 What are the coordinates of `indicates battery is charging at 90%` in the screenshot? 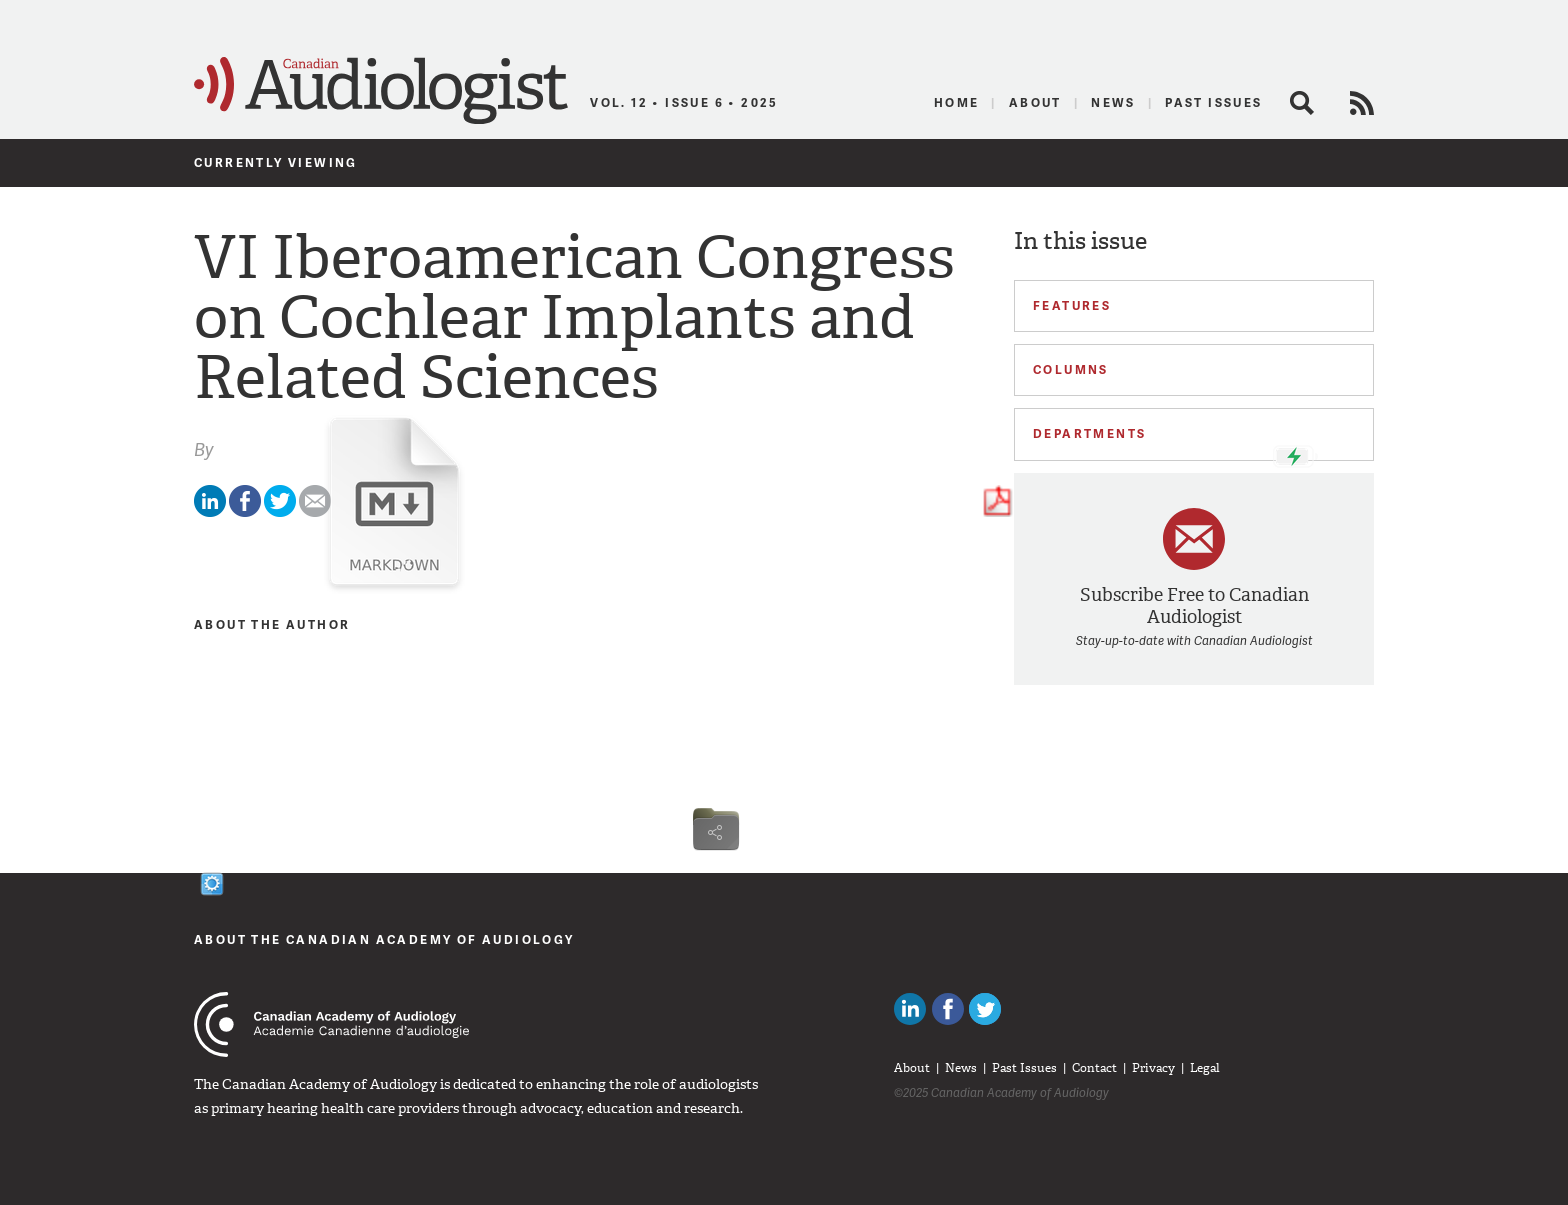 It's located at (1295, 456).